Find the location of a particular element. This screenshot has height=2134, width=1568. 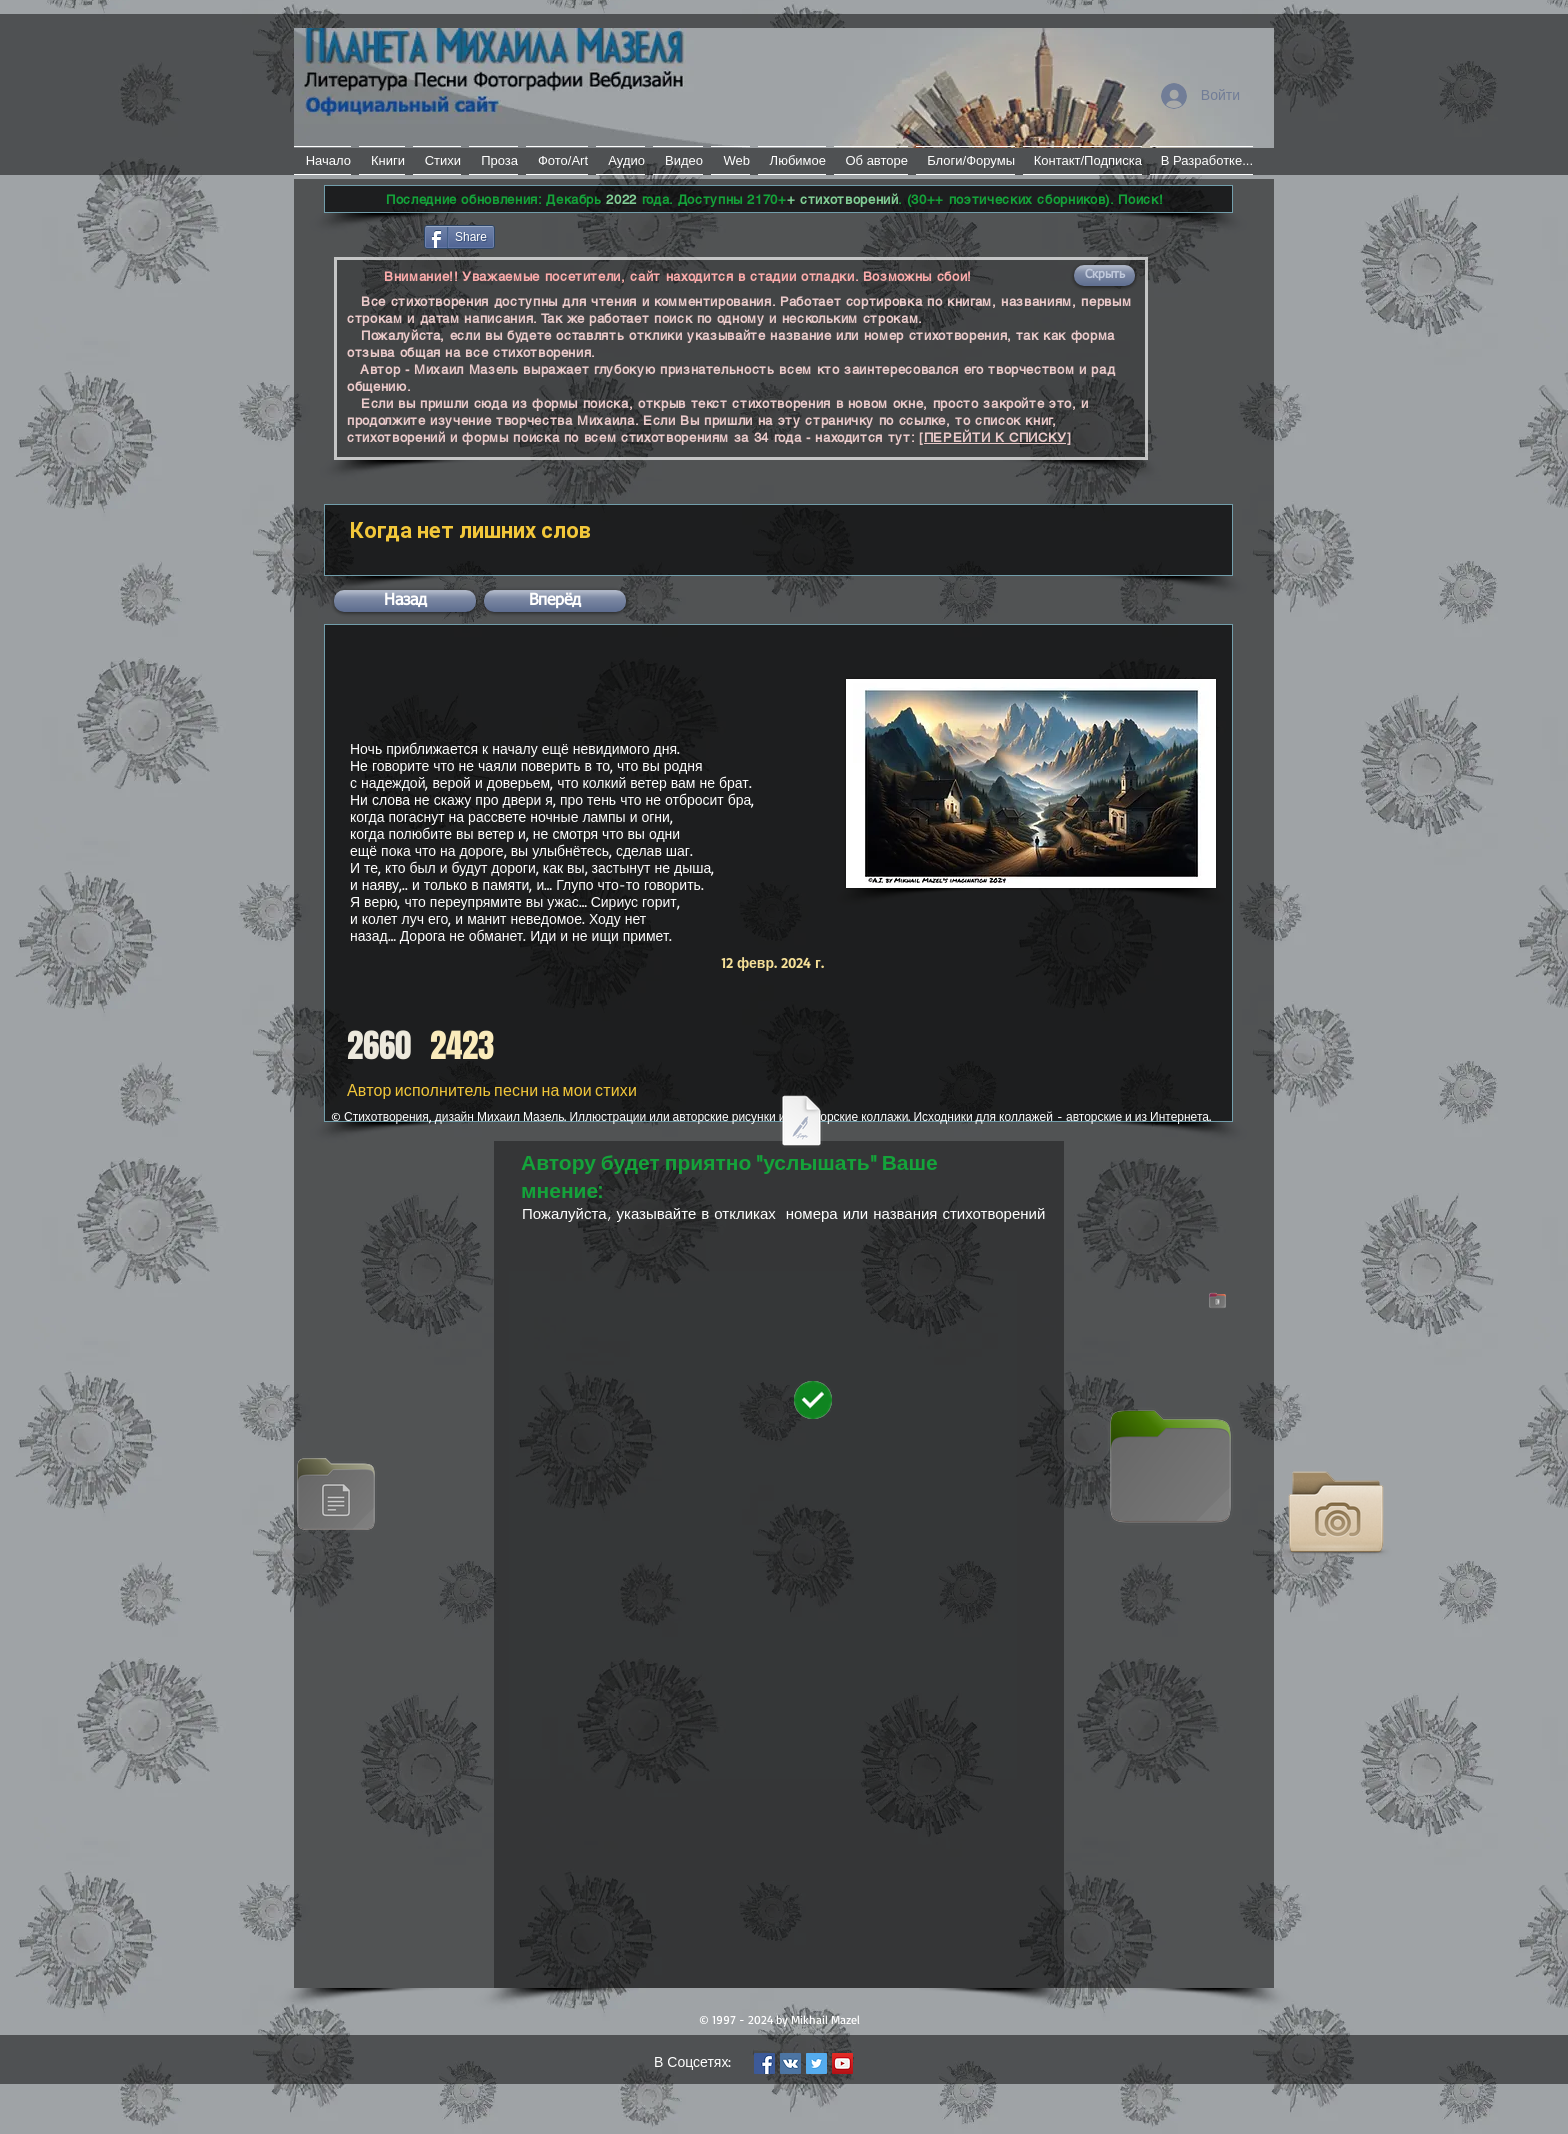

apply email filters to your mailbox is located at coordinates (813, 1400).